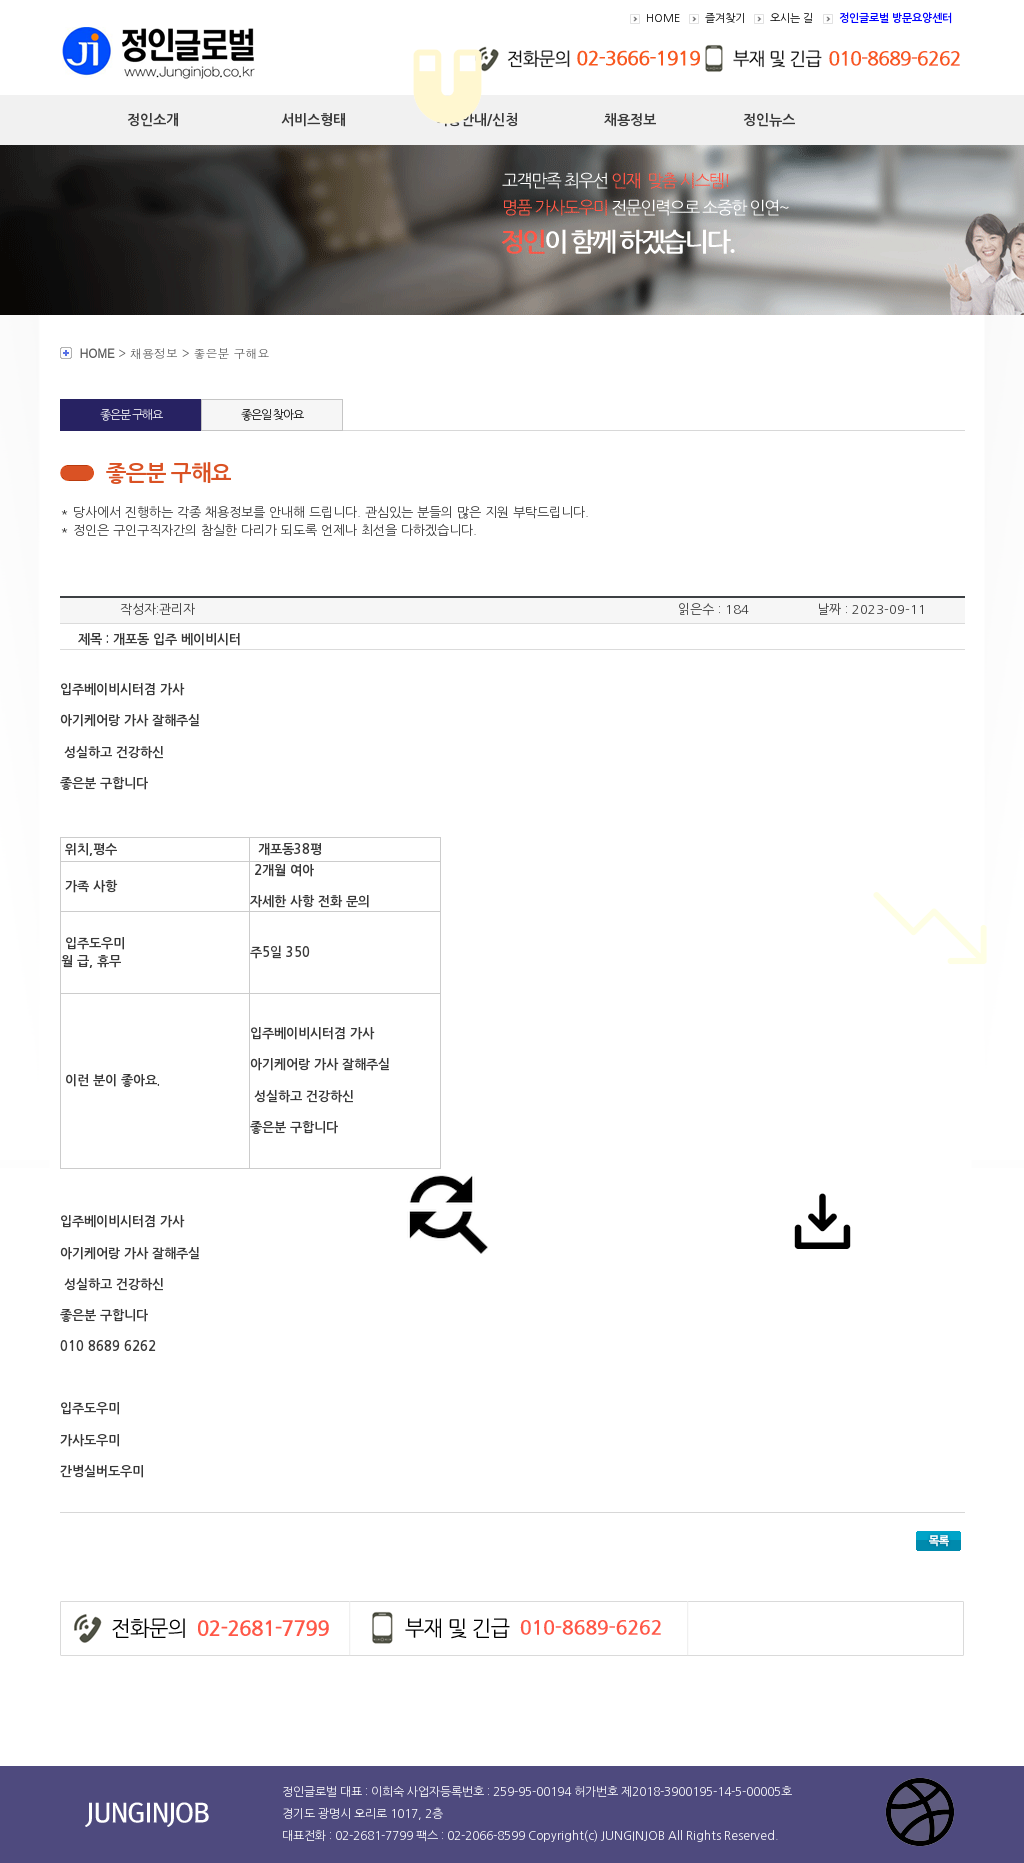  Describe the element at coordinates (447, 83) in the screenshot. I see `activate magnetic snap or alignment tool` at that location.